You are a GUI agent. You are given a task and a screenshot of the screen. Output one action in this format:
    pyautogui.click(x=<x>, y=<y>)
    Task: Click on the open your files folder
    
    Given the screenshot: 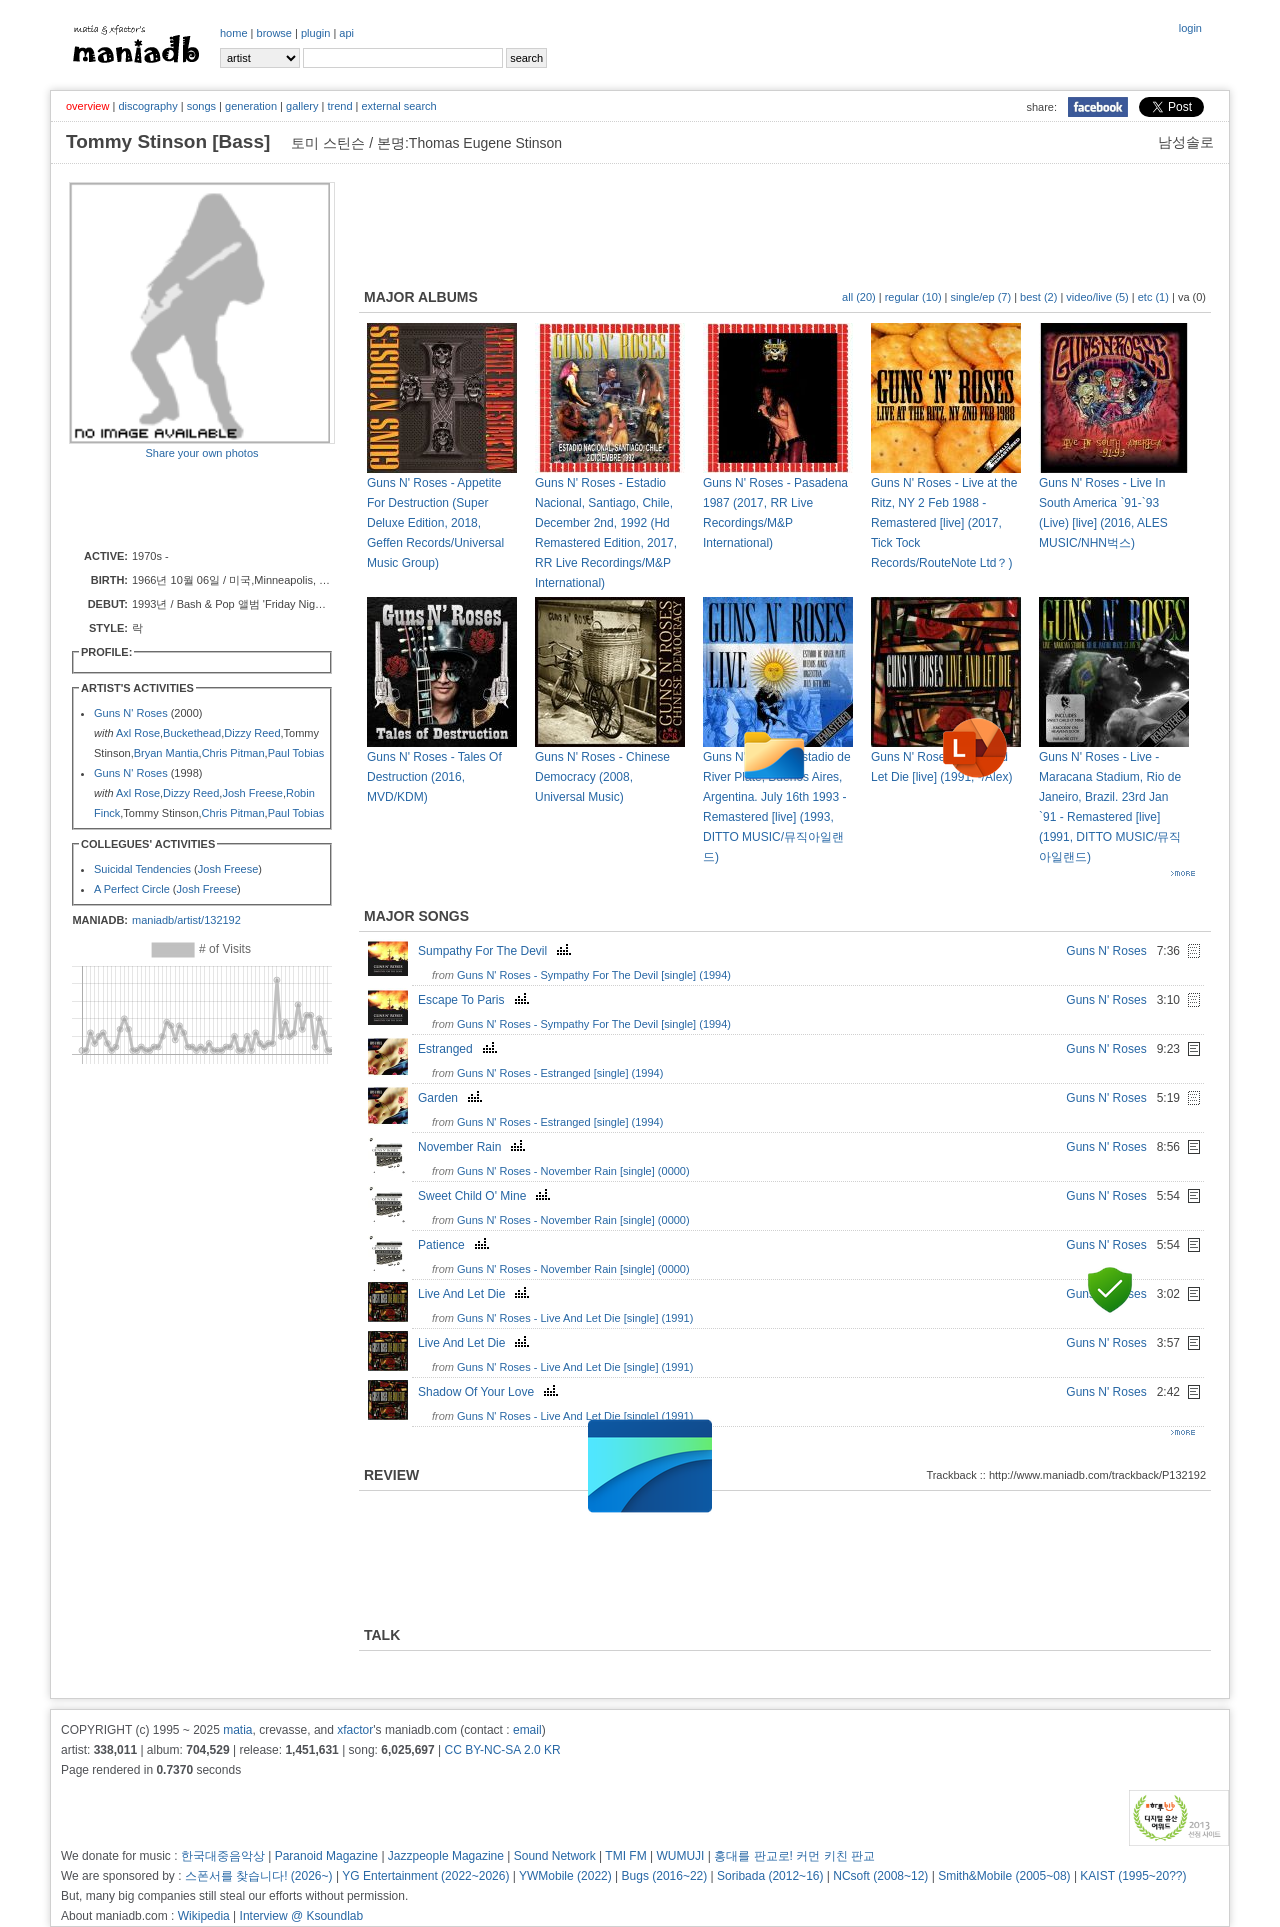 What is the action you would take?
    pyautogui.click(x=774, y=757)
    